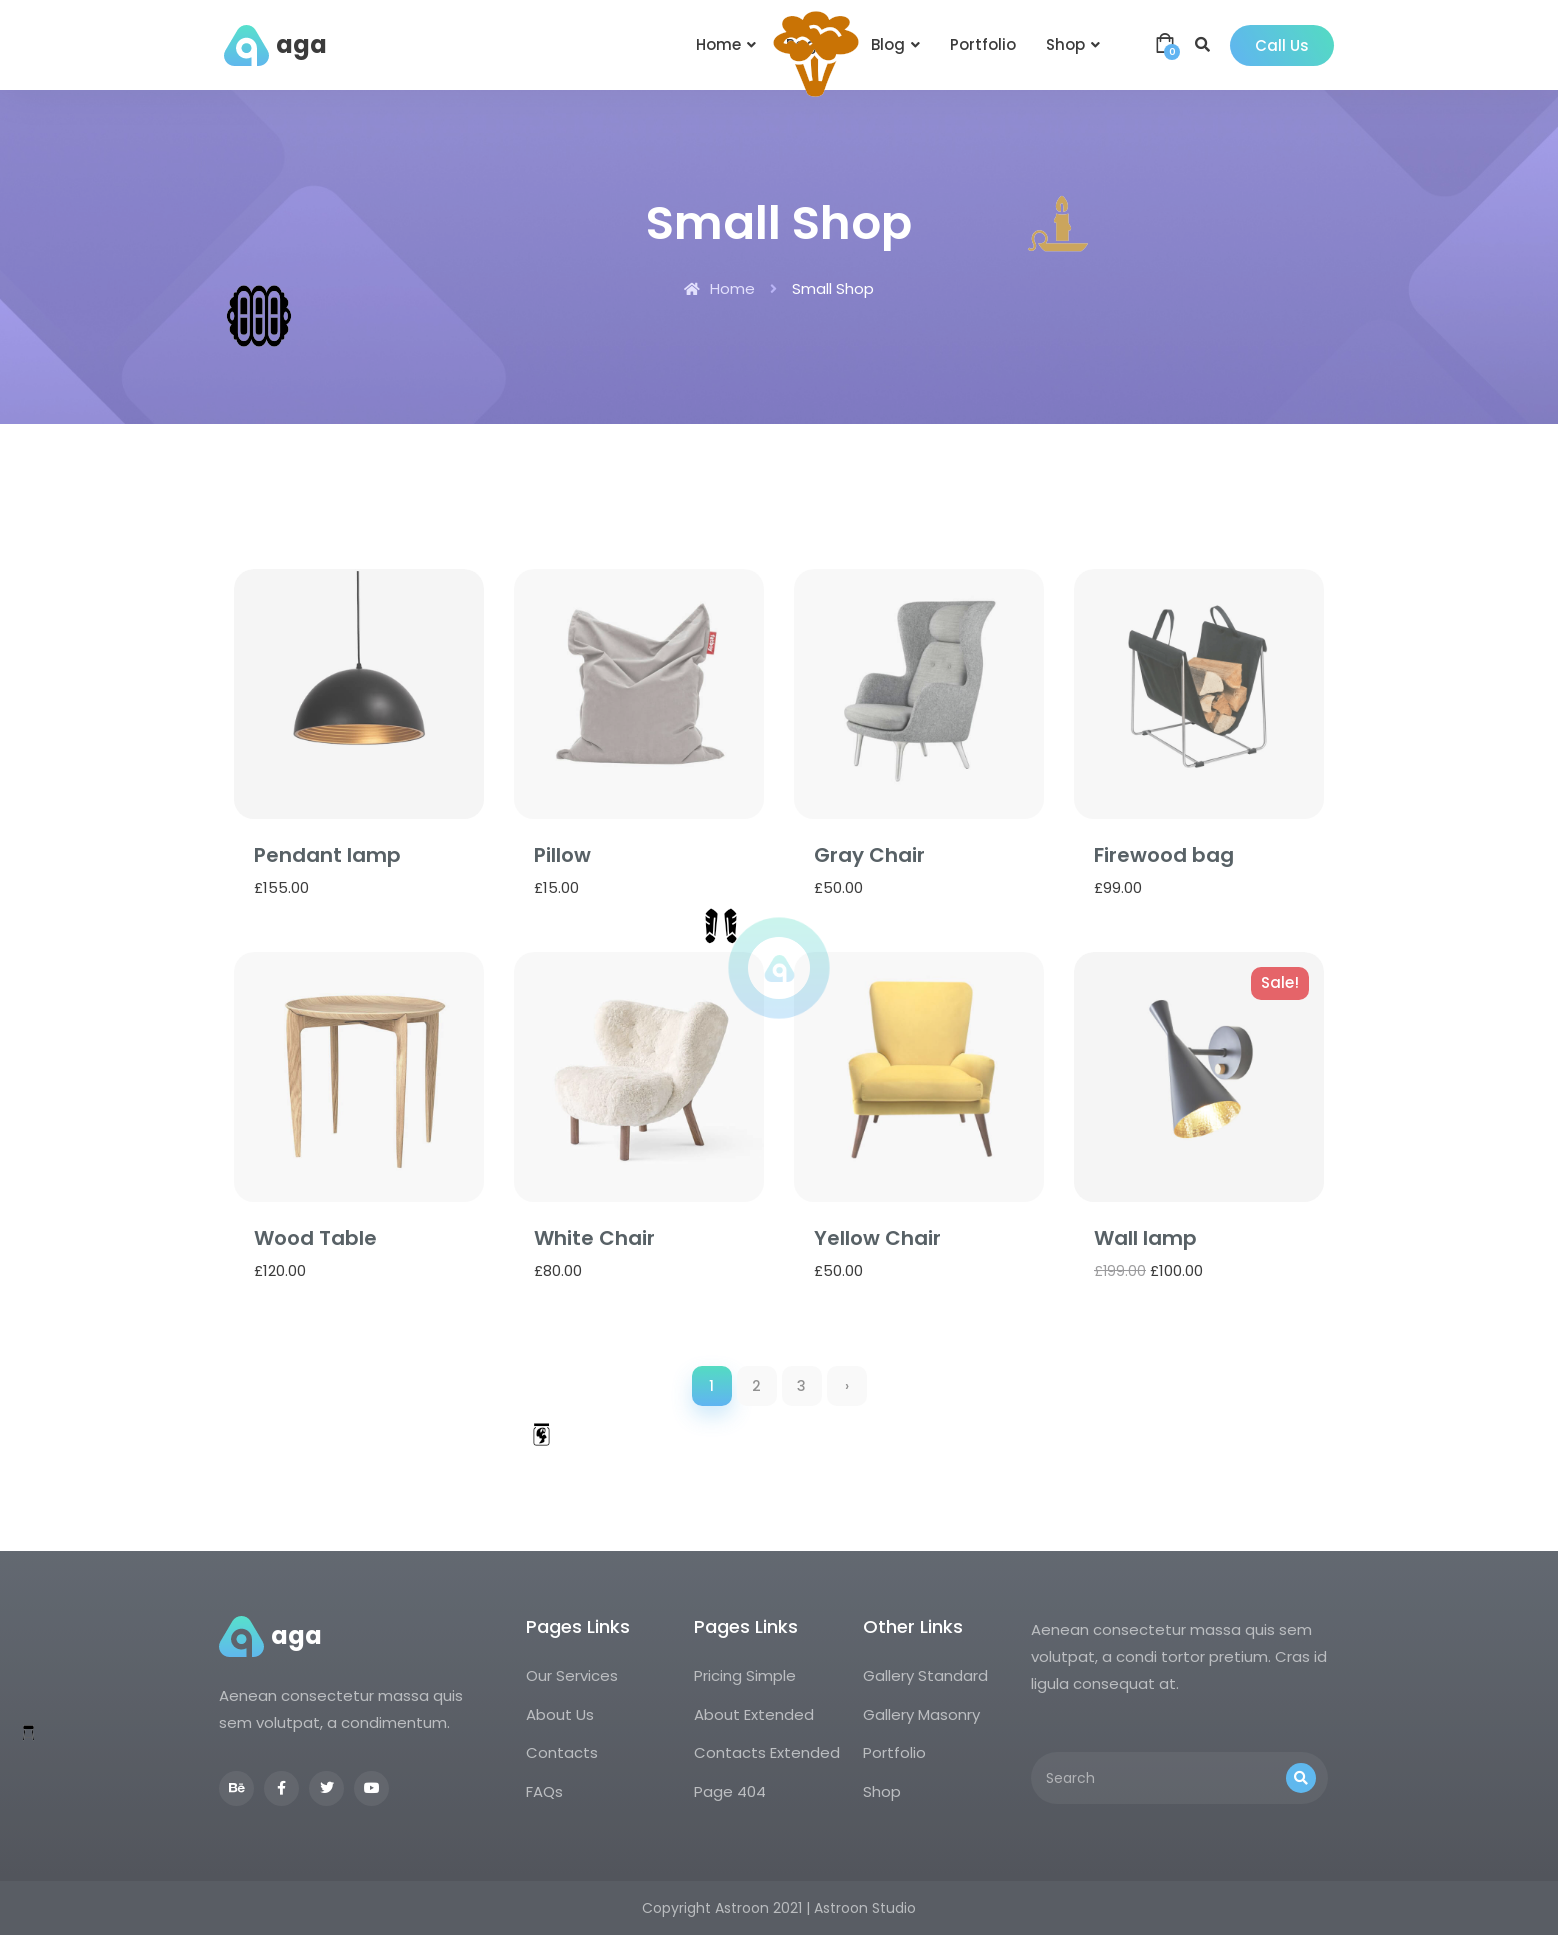 This screenshot has width=1558, height=1935. I want to click on collect or capture a shadow creature, so click(541, 1434).